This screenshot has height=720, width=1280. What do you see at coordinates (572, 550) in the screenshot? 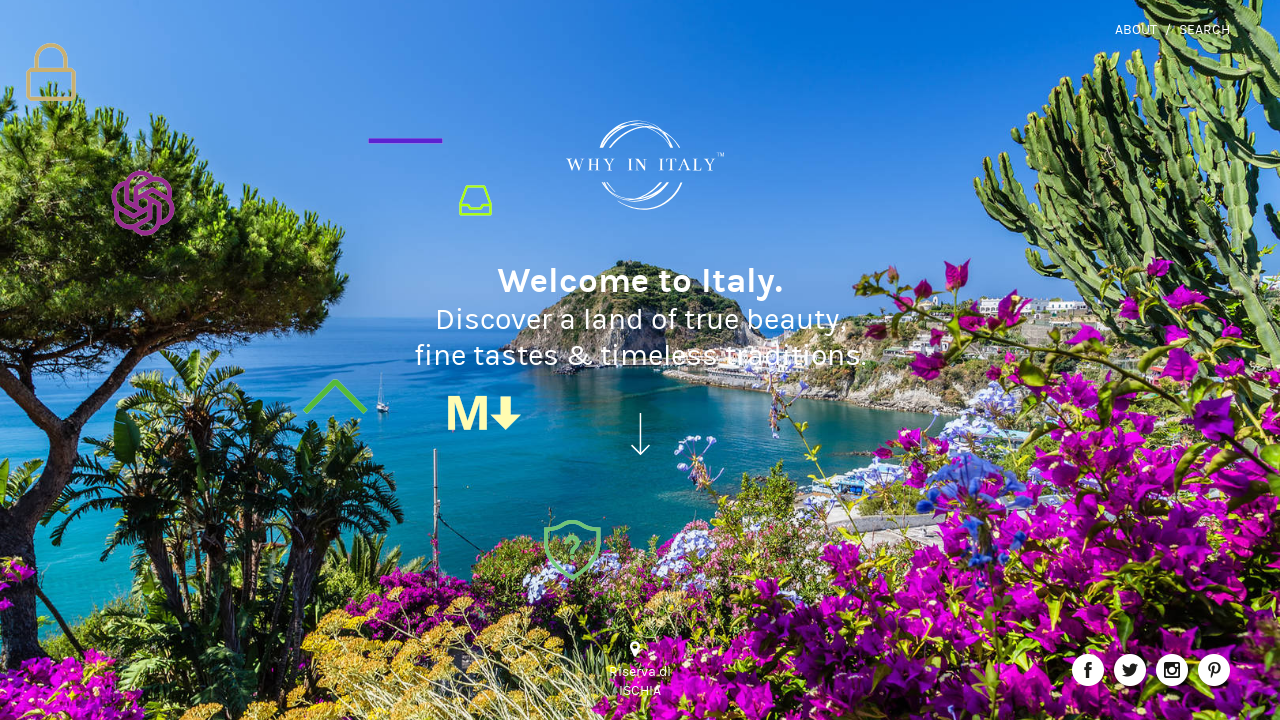
I see `unknown or unverified workspace security status` at bounding box center [572, 550].